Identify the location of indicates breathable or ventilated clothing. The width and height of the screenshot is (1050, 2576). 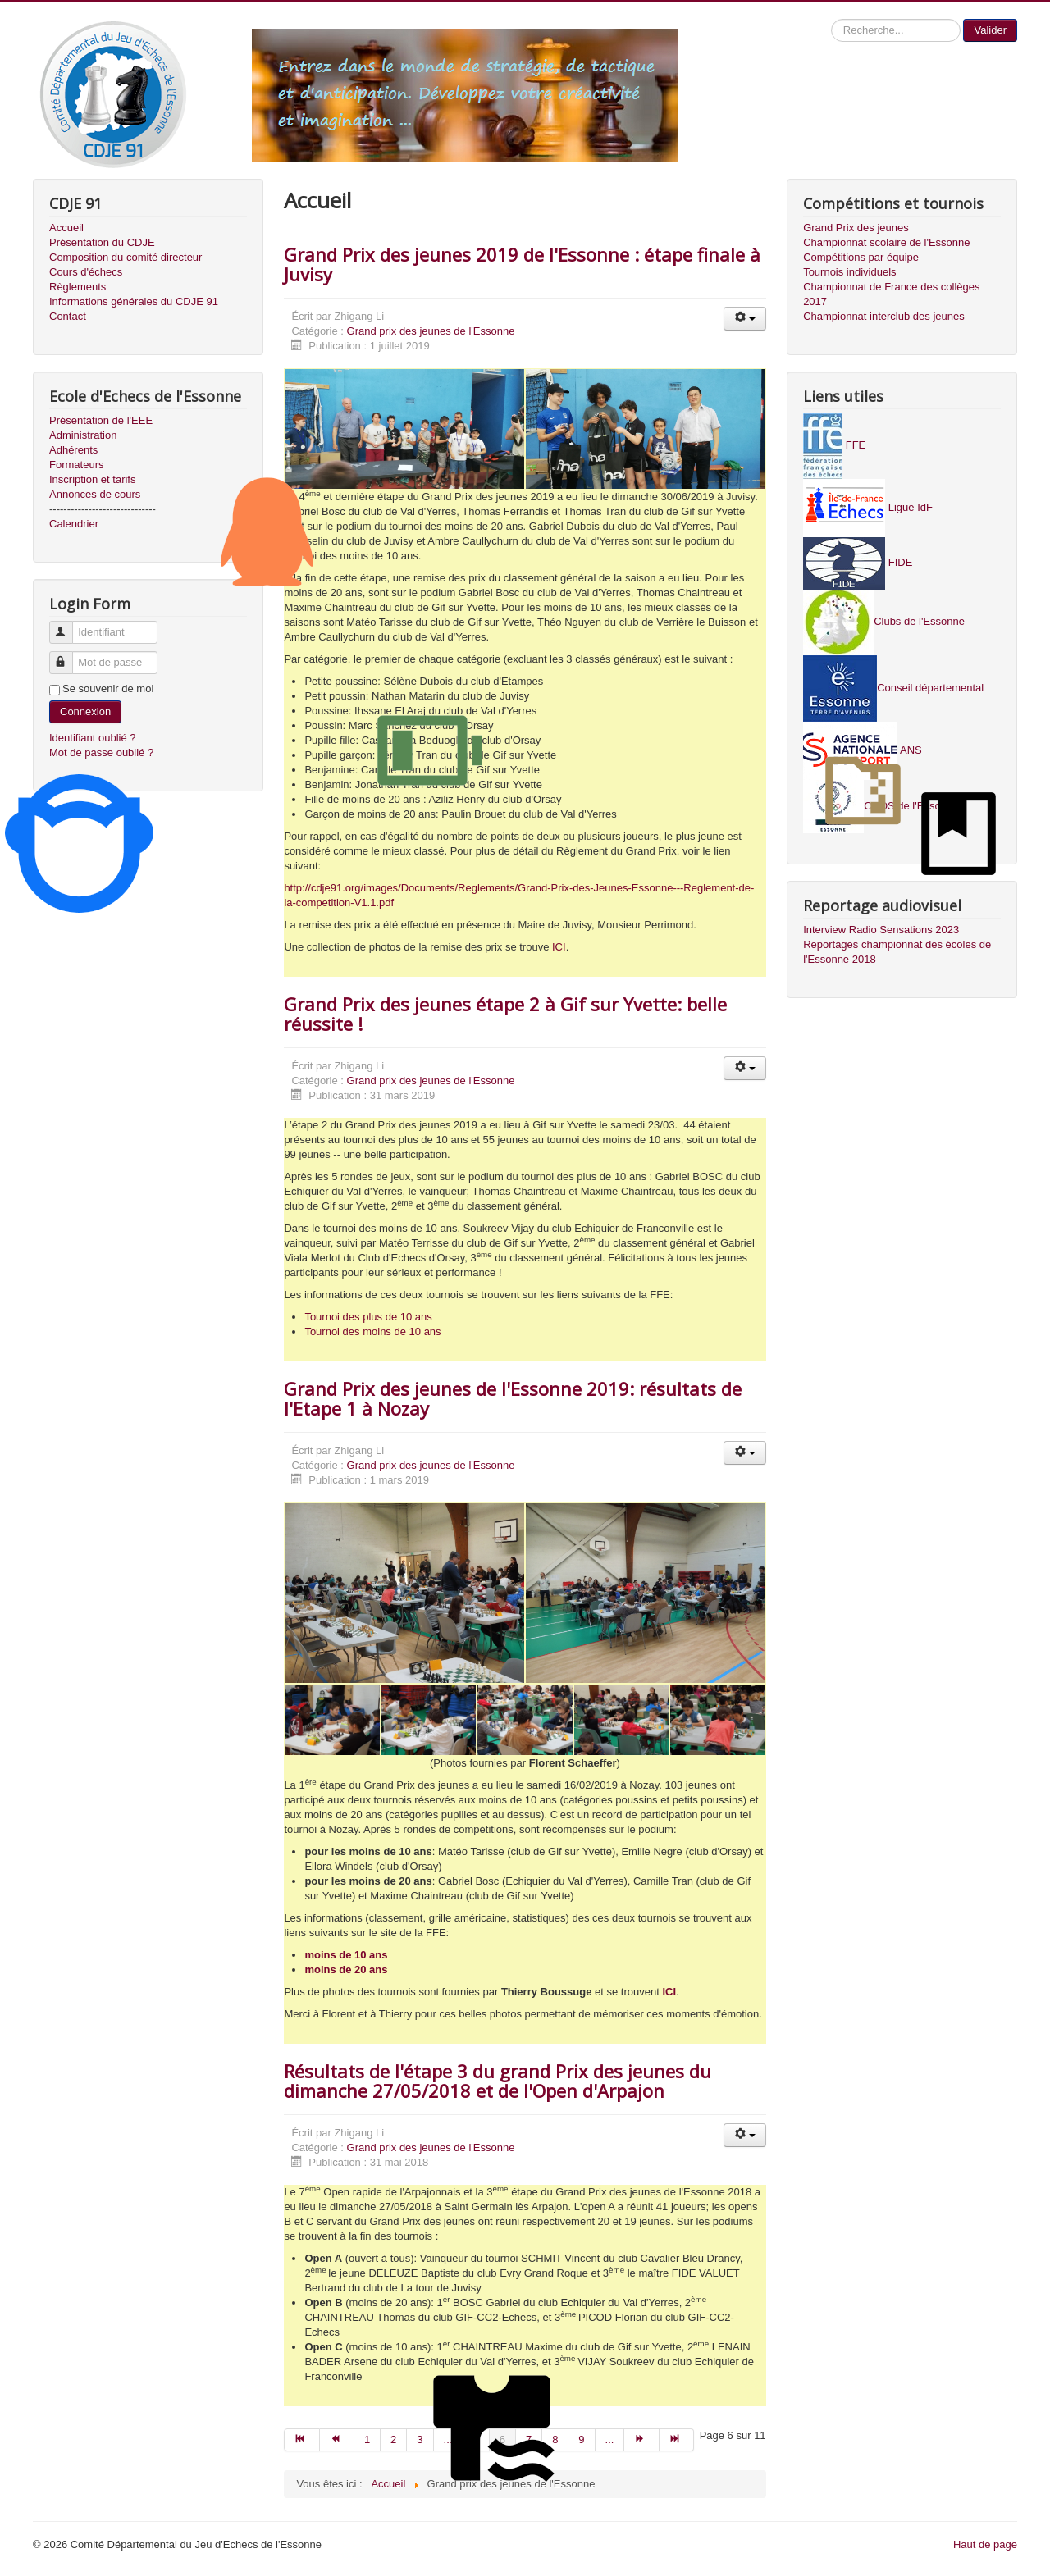
(491, 2428).